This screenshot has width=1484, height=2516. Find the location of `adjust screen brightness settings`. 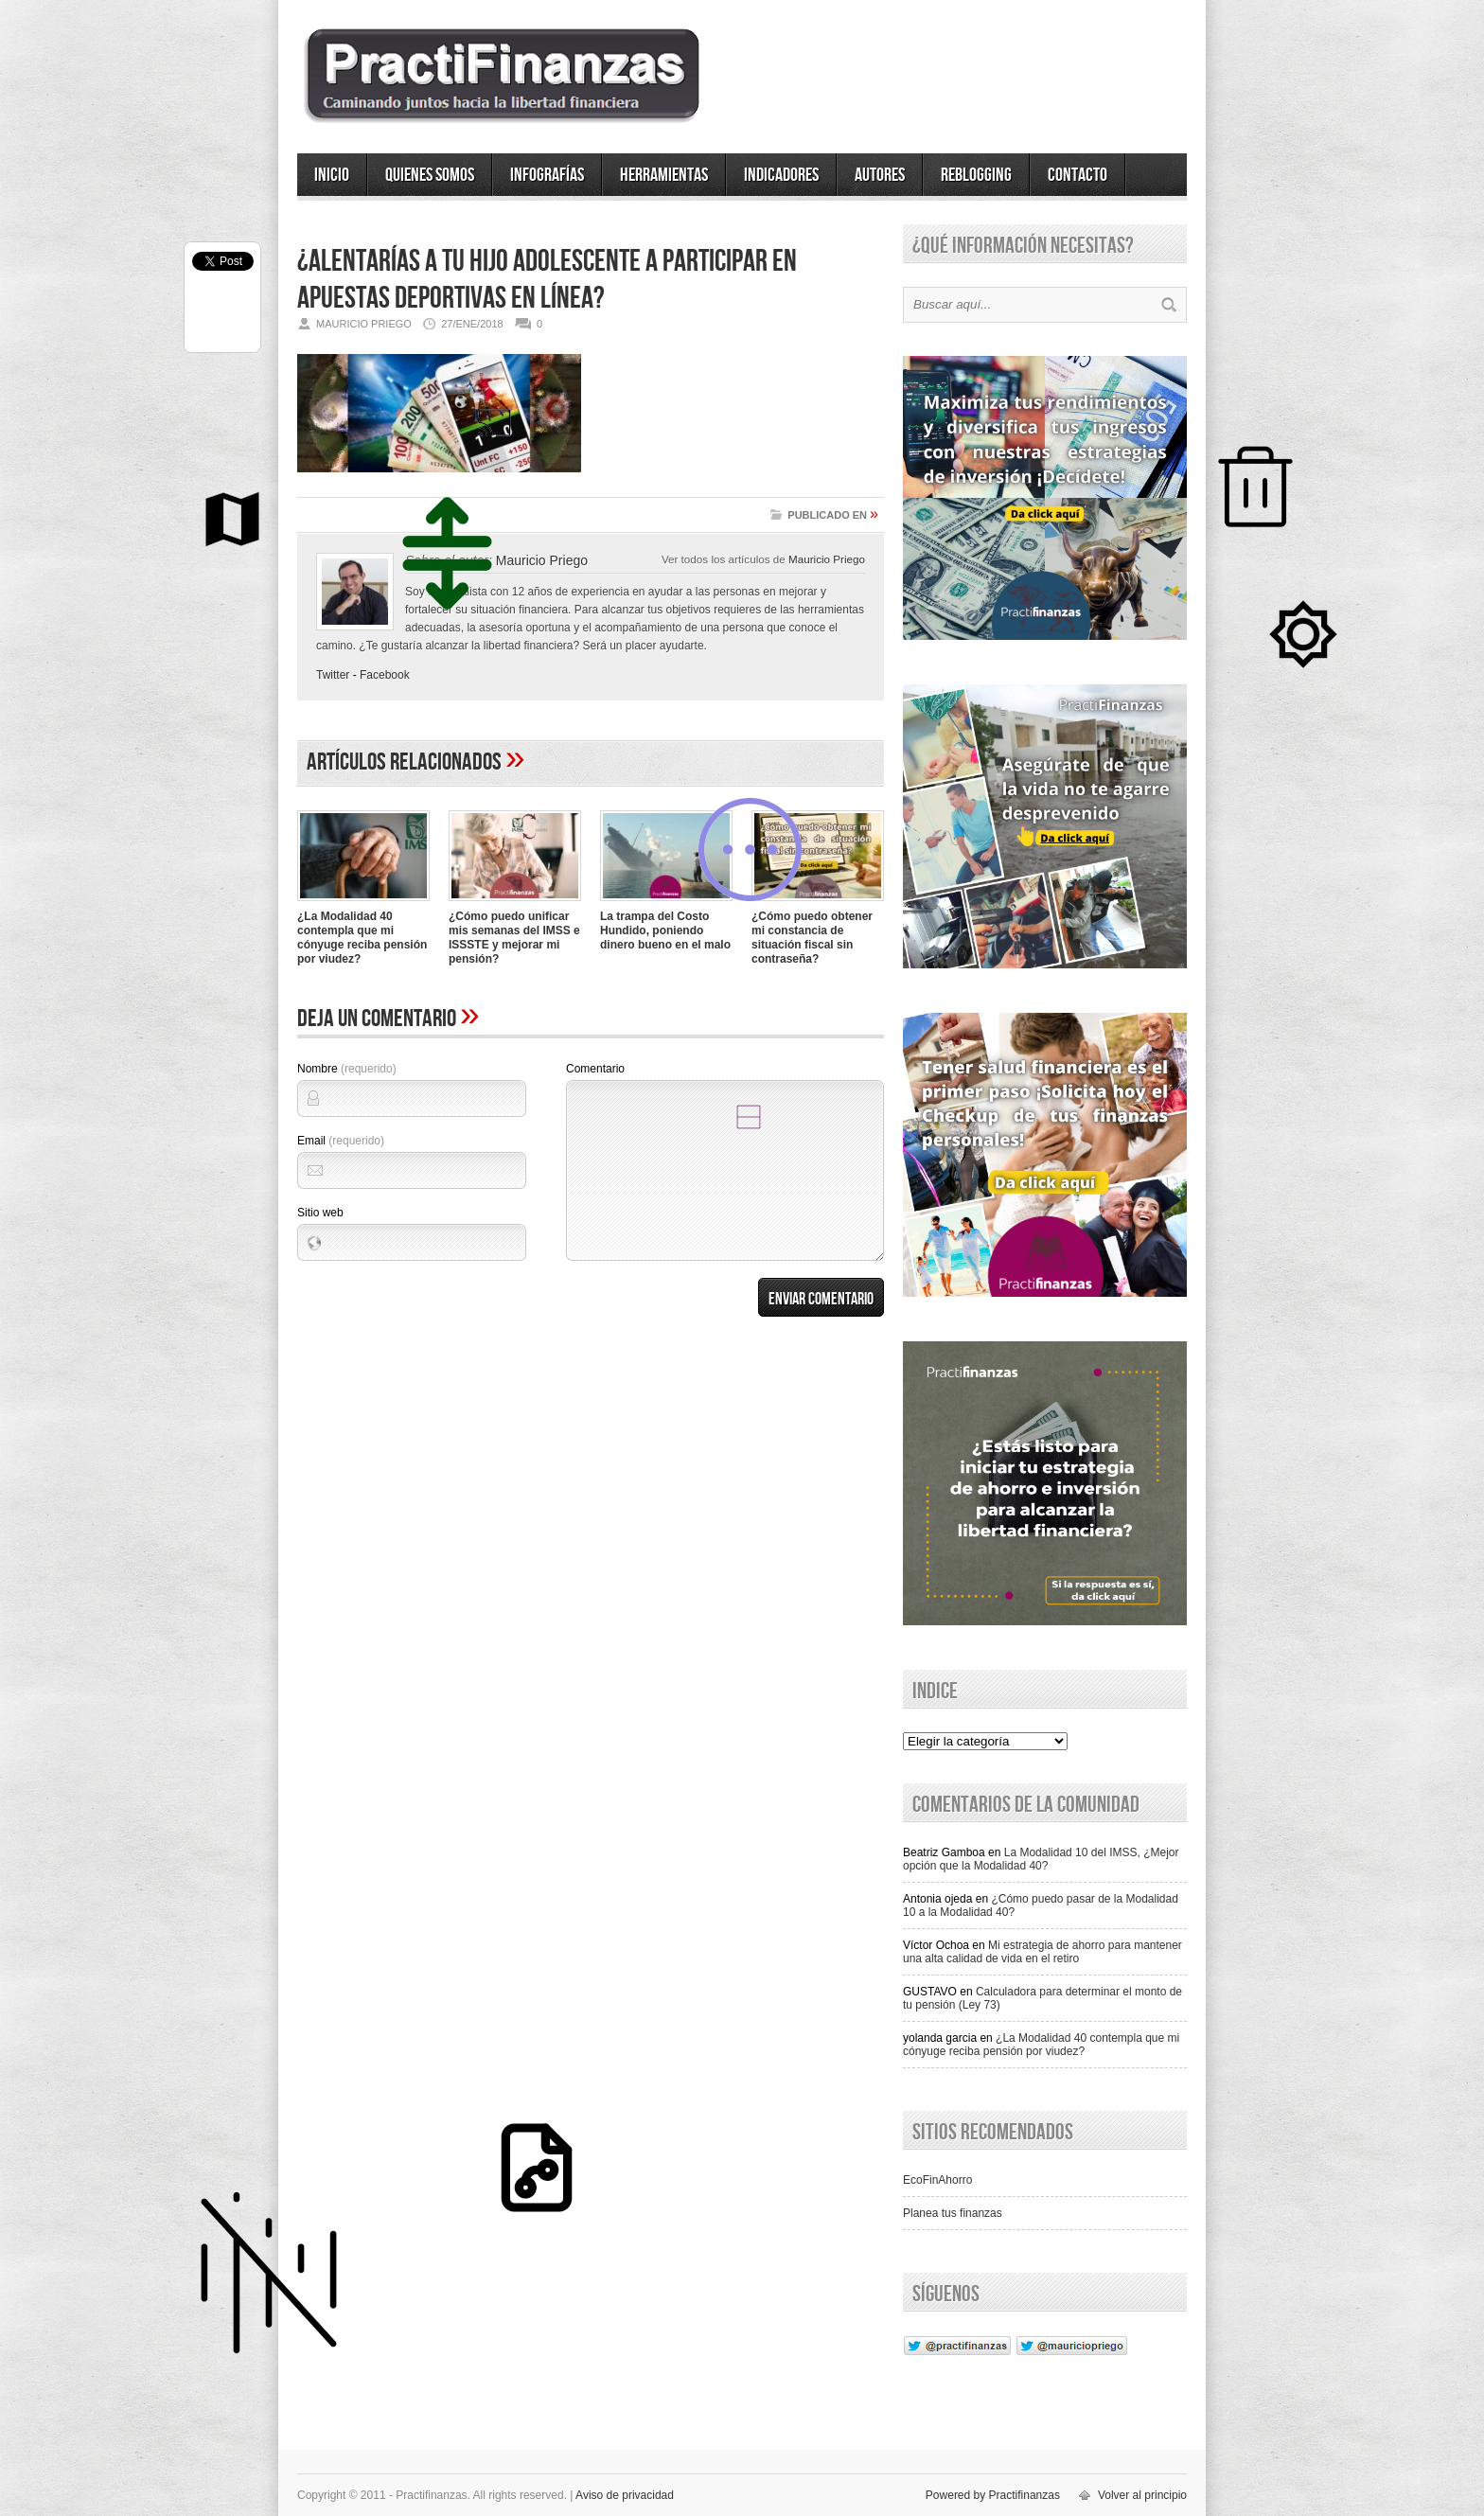

adjust screen brightness settings is located at coordinates (1303, 634).